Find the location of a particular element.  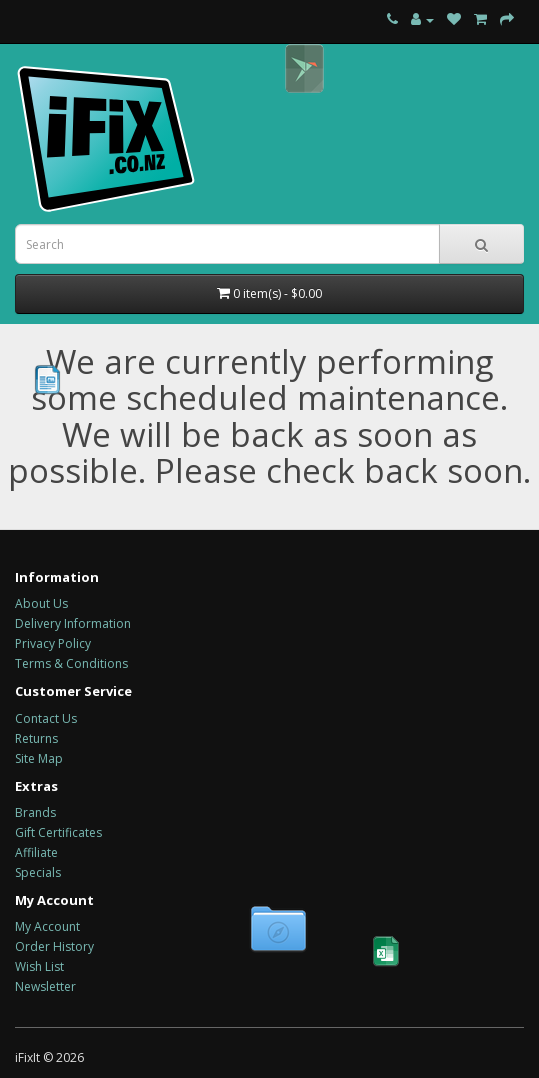

open a microsoft excel spreadsheet file is located at coordinates (386, 951).